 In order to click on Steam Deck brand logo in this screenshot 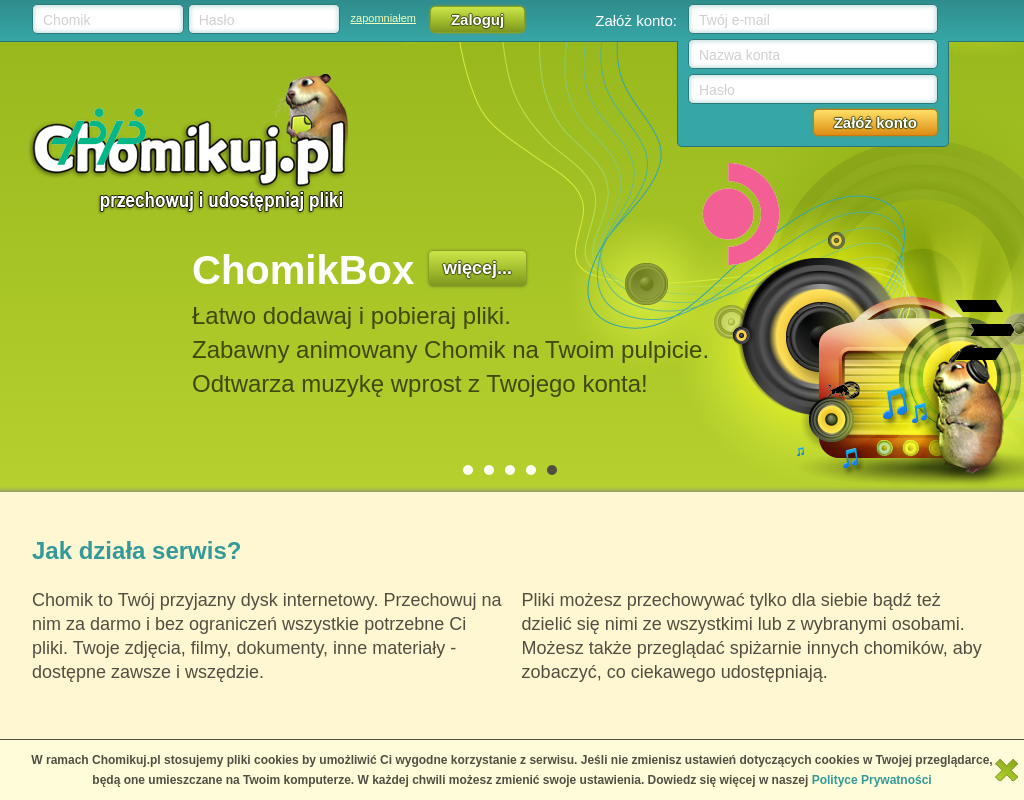, I will do `click(741, 214)`.